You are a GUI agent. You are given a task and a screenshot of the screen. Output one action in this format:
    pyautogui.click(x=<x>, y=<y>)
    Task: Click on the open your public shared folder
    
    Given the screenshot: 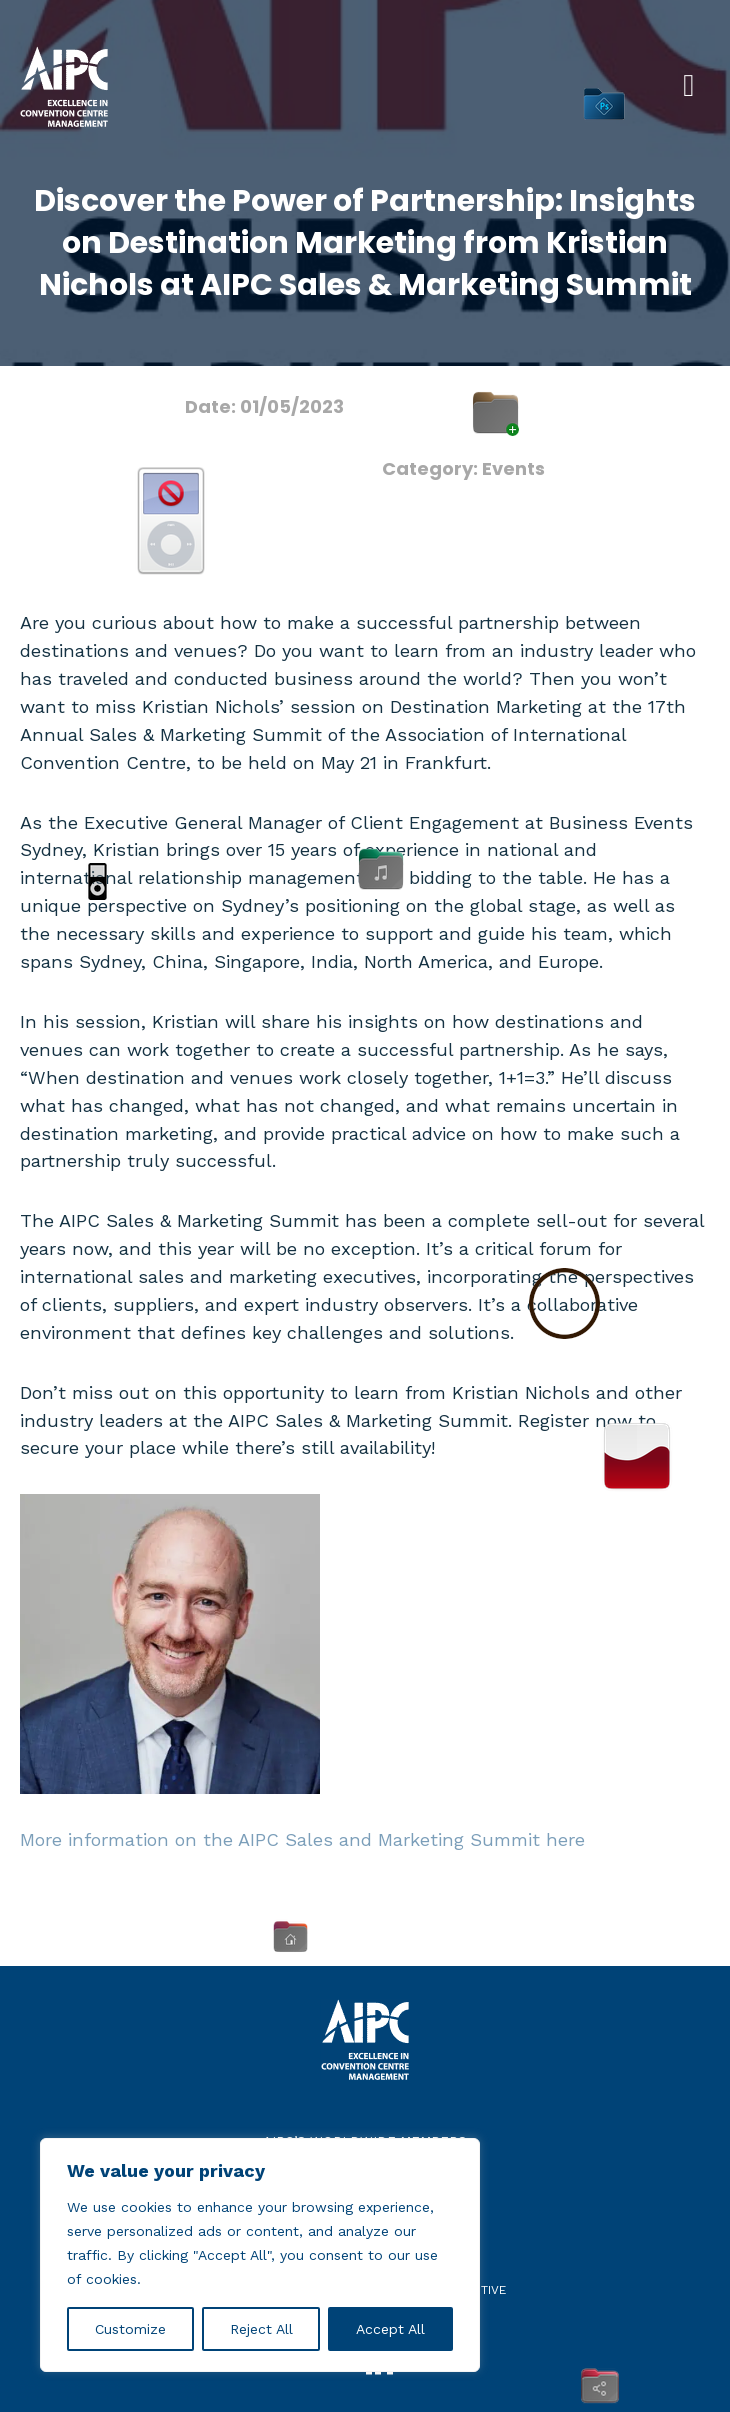 What is the action you would take?
    pyautogui.click(x=600, y=2385)
    